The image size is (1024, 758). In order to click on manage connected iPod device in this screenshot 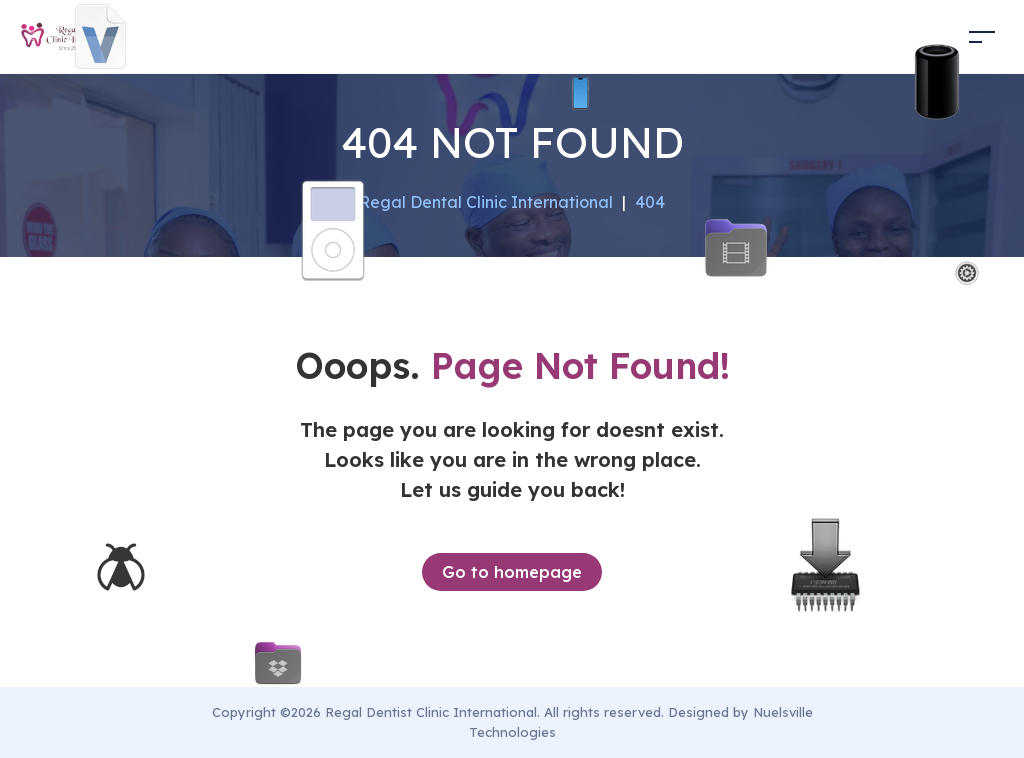, I will do `click(333, 230)`.